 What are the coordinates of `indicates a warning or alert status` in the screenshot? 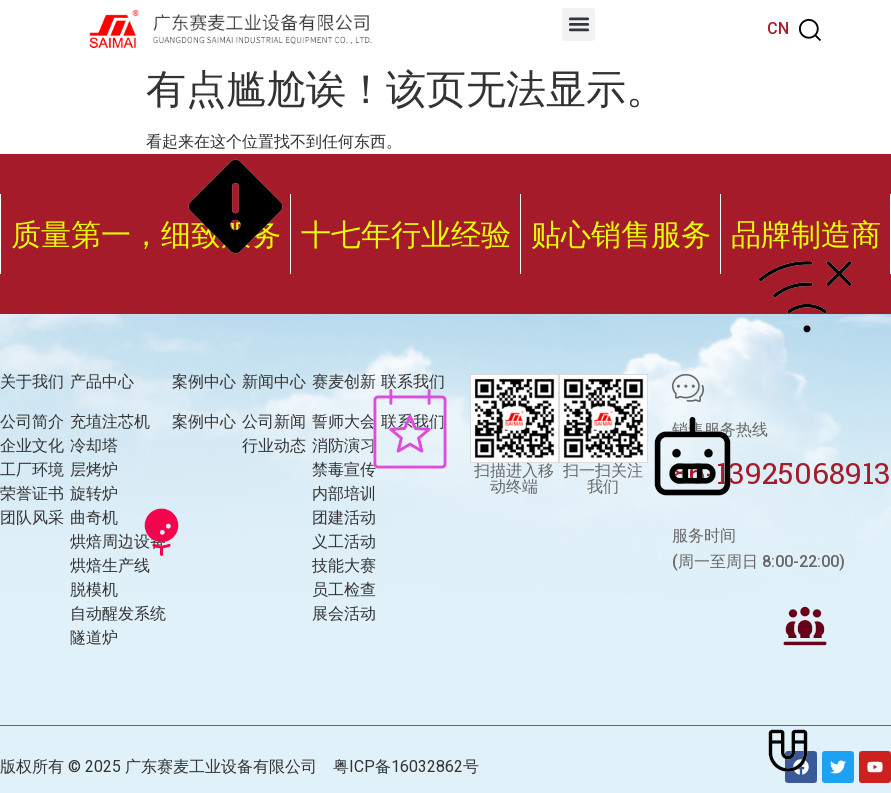 It's located at (235, 206).